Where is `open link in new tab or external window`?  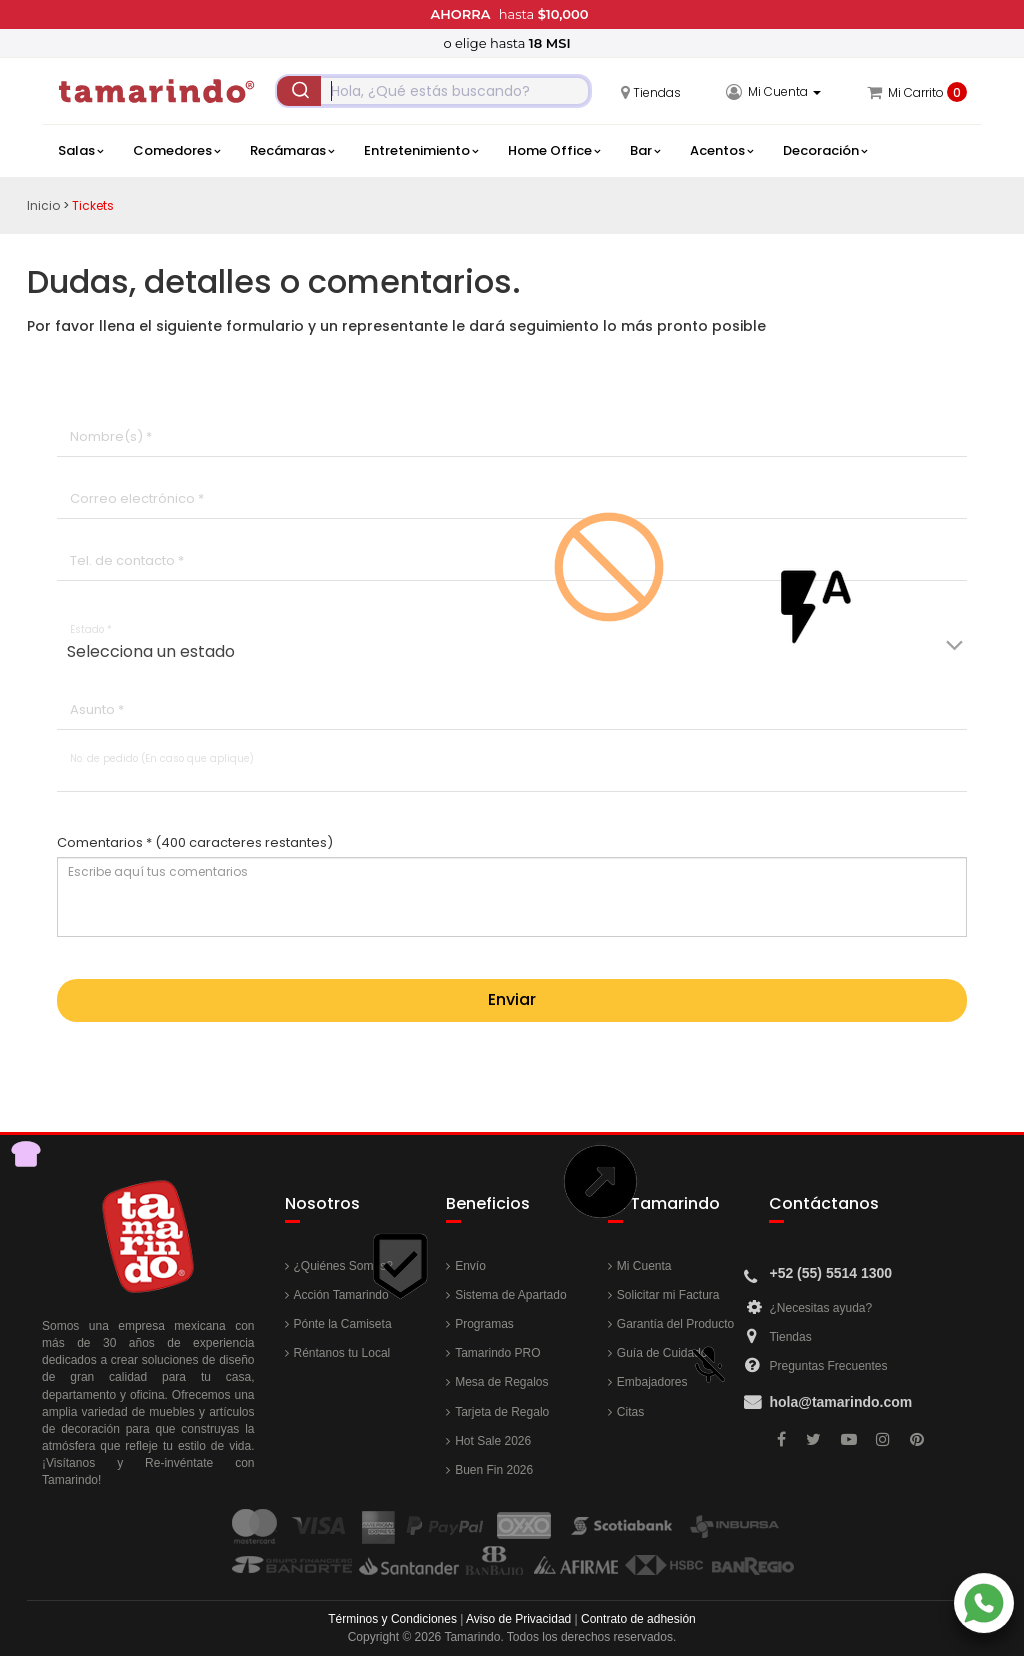
open link in new tab or external window is located at coordinates (600, 1181).